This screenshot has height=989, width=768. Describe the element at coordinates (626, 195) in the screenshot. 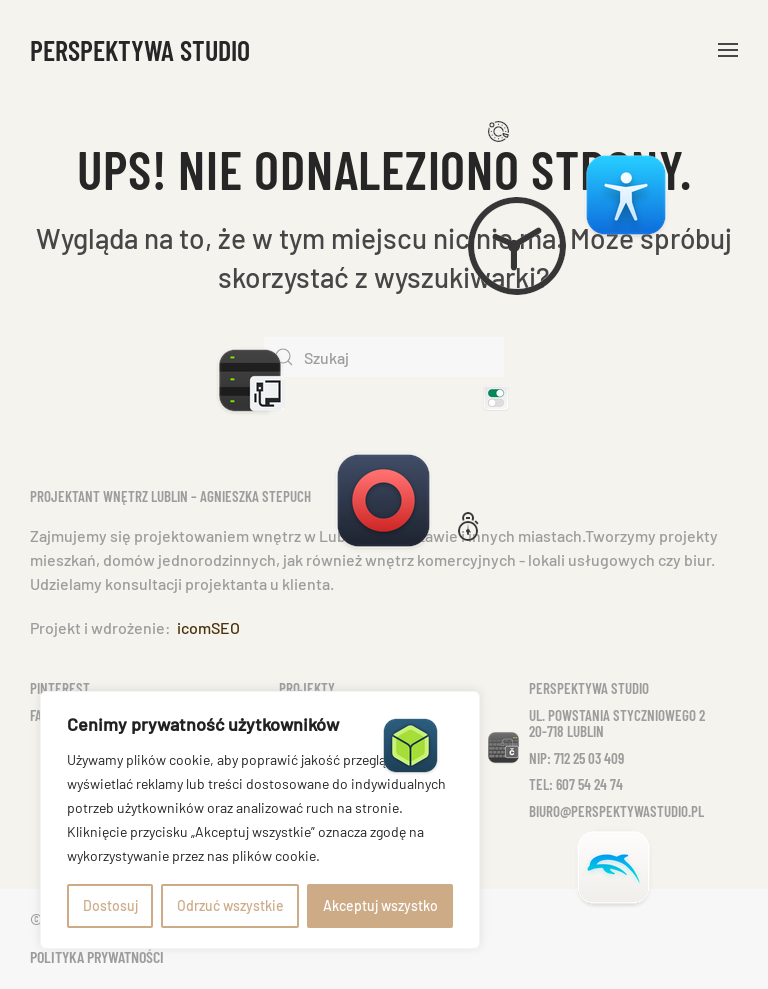

I see `open accessibility settings` at that location.